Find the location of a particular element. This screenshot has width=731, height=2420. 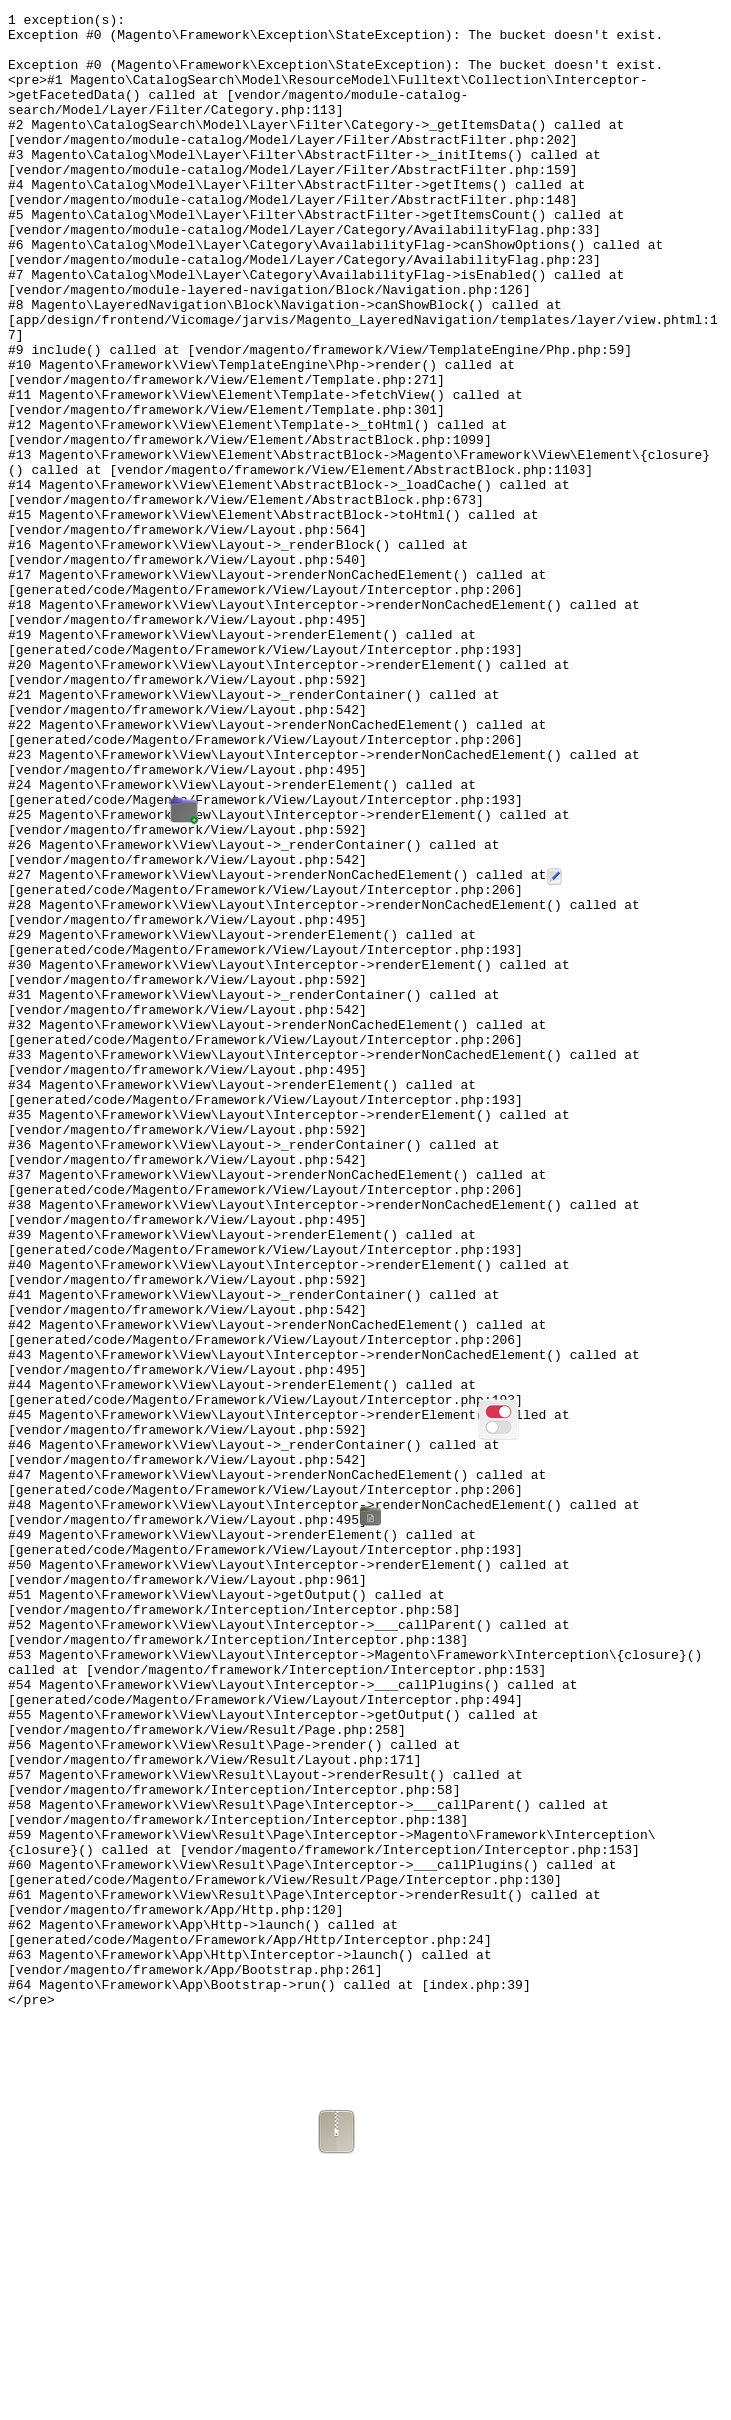

open archive manager to compress or extract files is located at coordinates (336, 2131).